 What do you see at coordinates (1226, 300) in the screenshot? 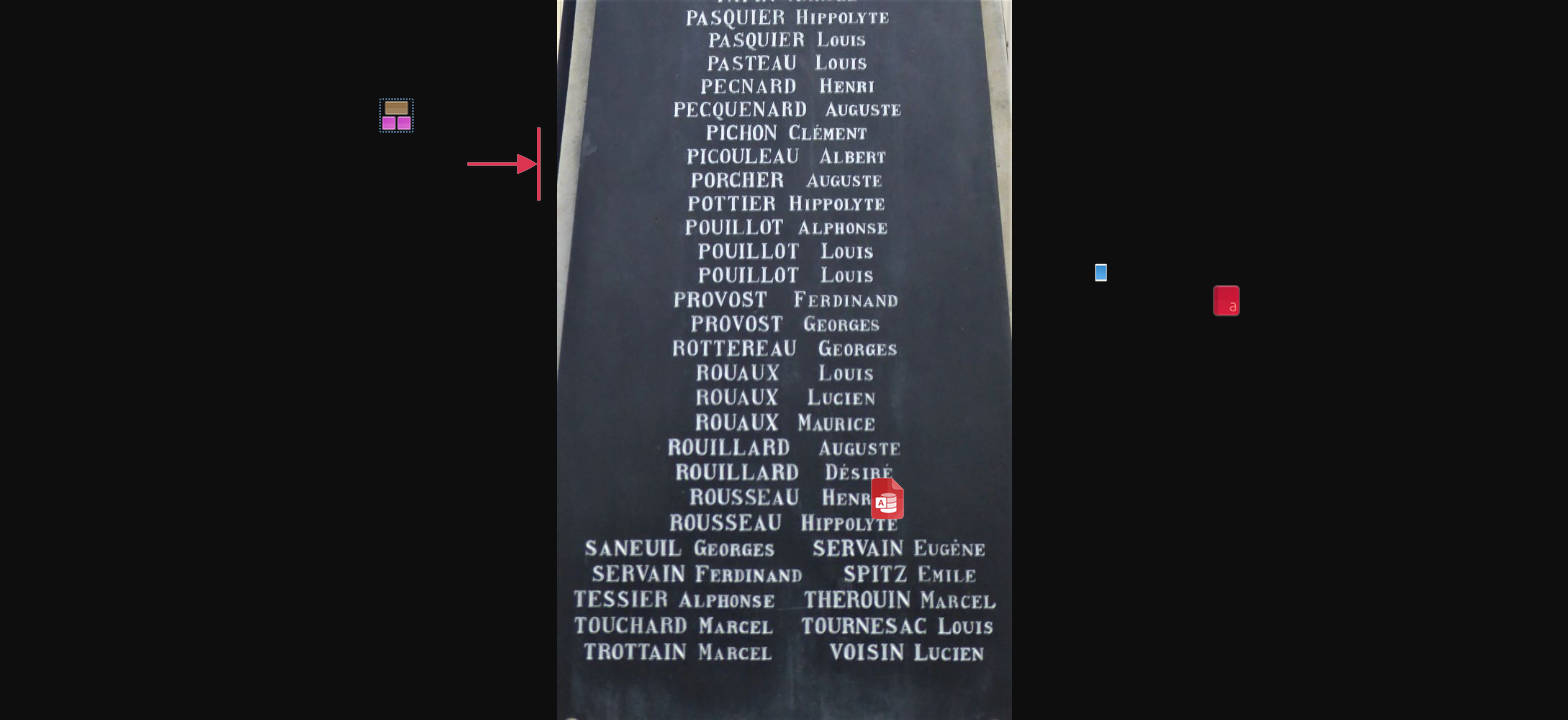
I see `open the dictionary app` at bounding box center [1226, 300].